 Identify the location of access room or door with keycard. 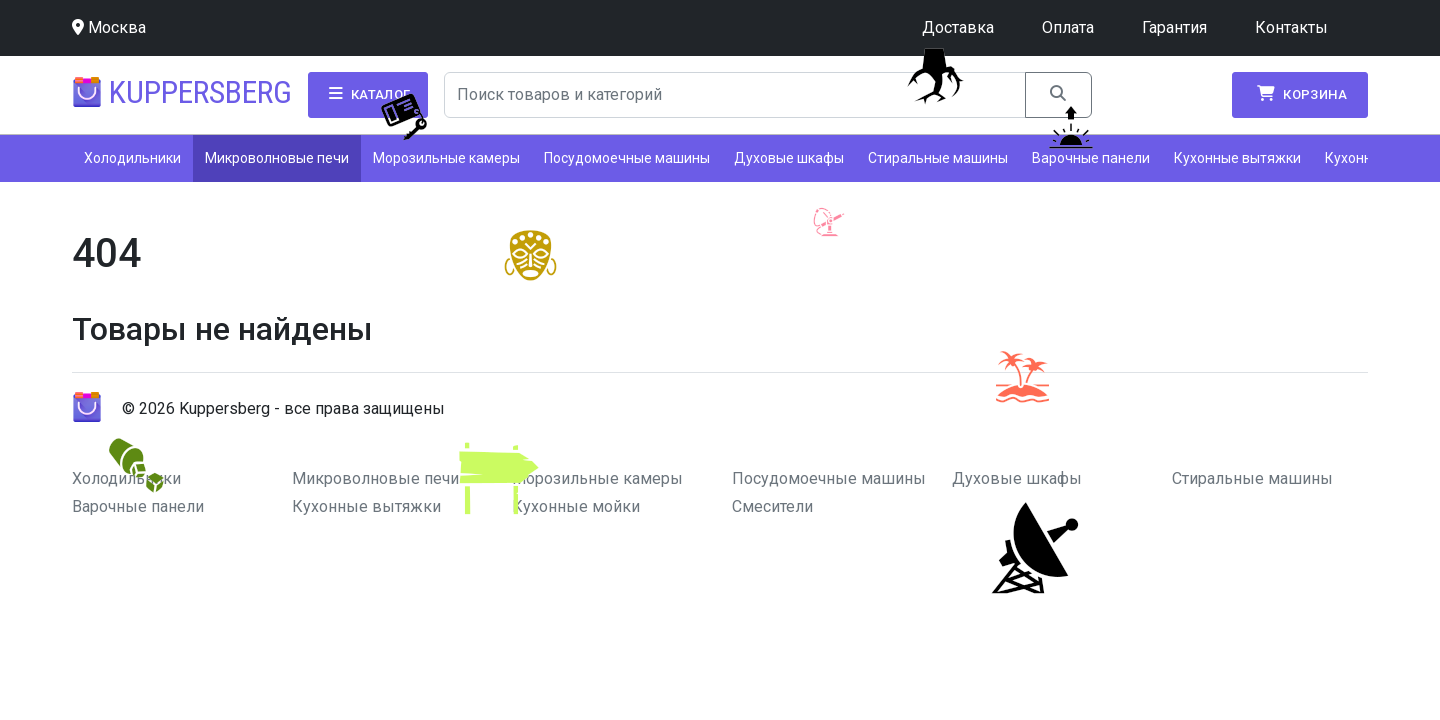
(404, 117).